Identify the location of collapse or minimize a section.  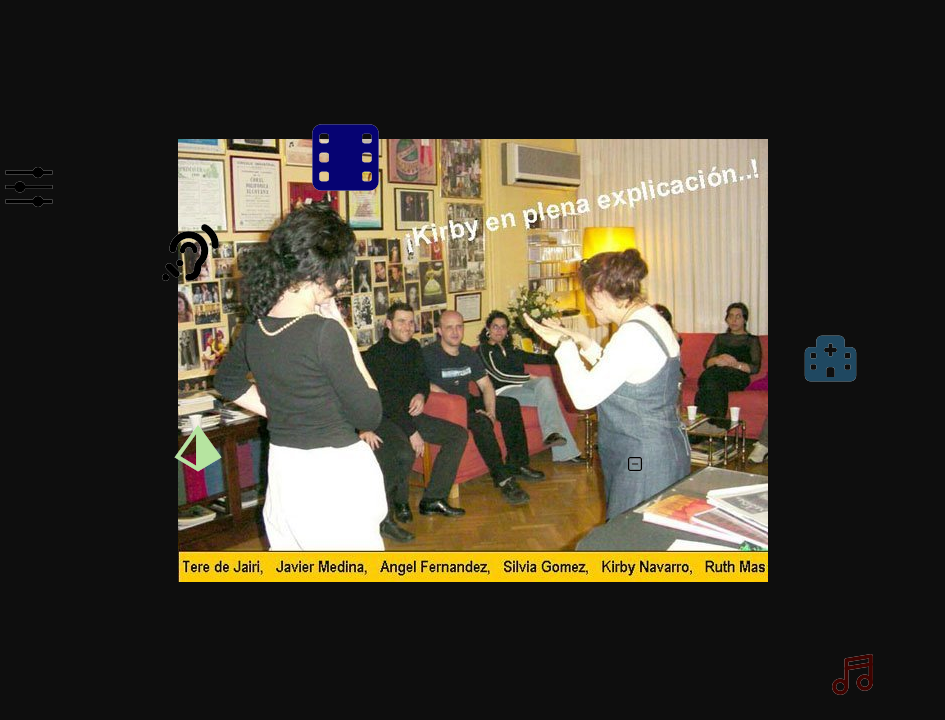
(635, 464).